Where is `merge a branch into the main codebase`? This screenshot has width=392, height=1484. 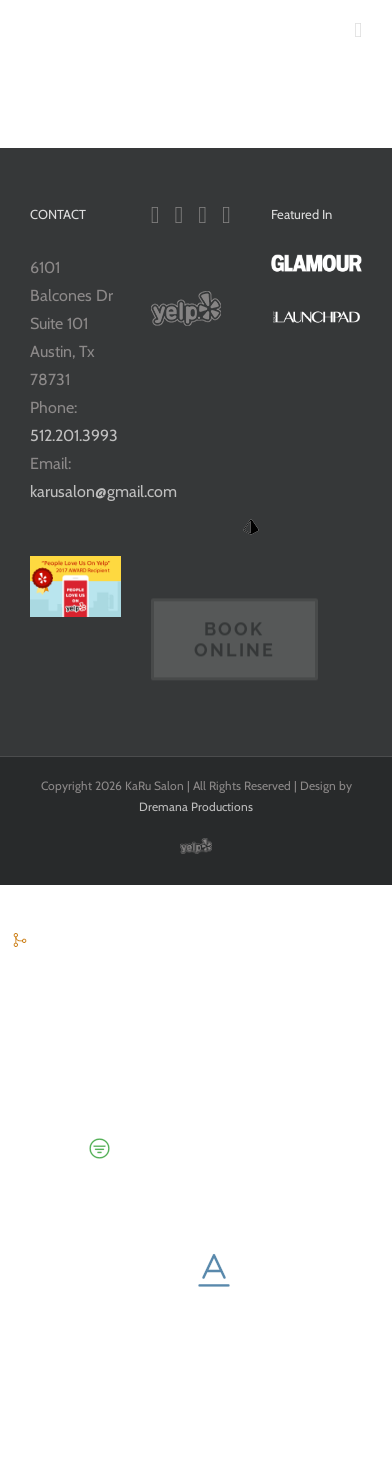
merge a branch into the main codebase is located at coordinates (20, 940).